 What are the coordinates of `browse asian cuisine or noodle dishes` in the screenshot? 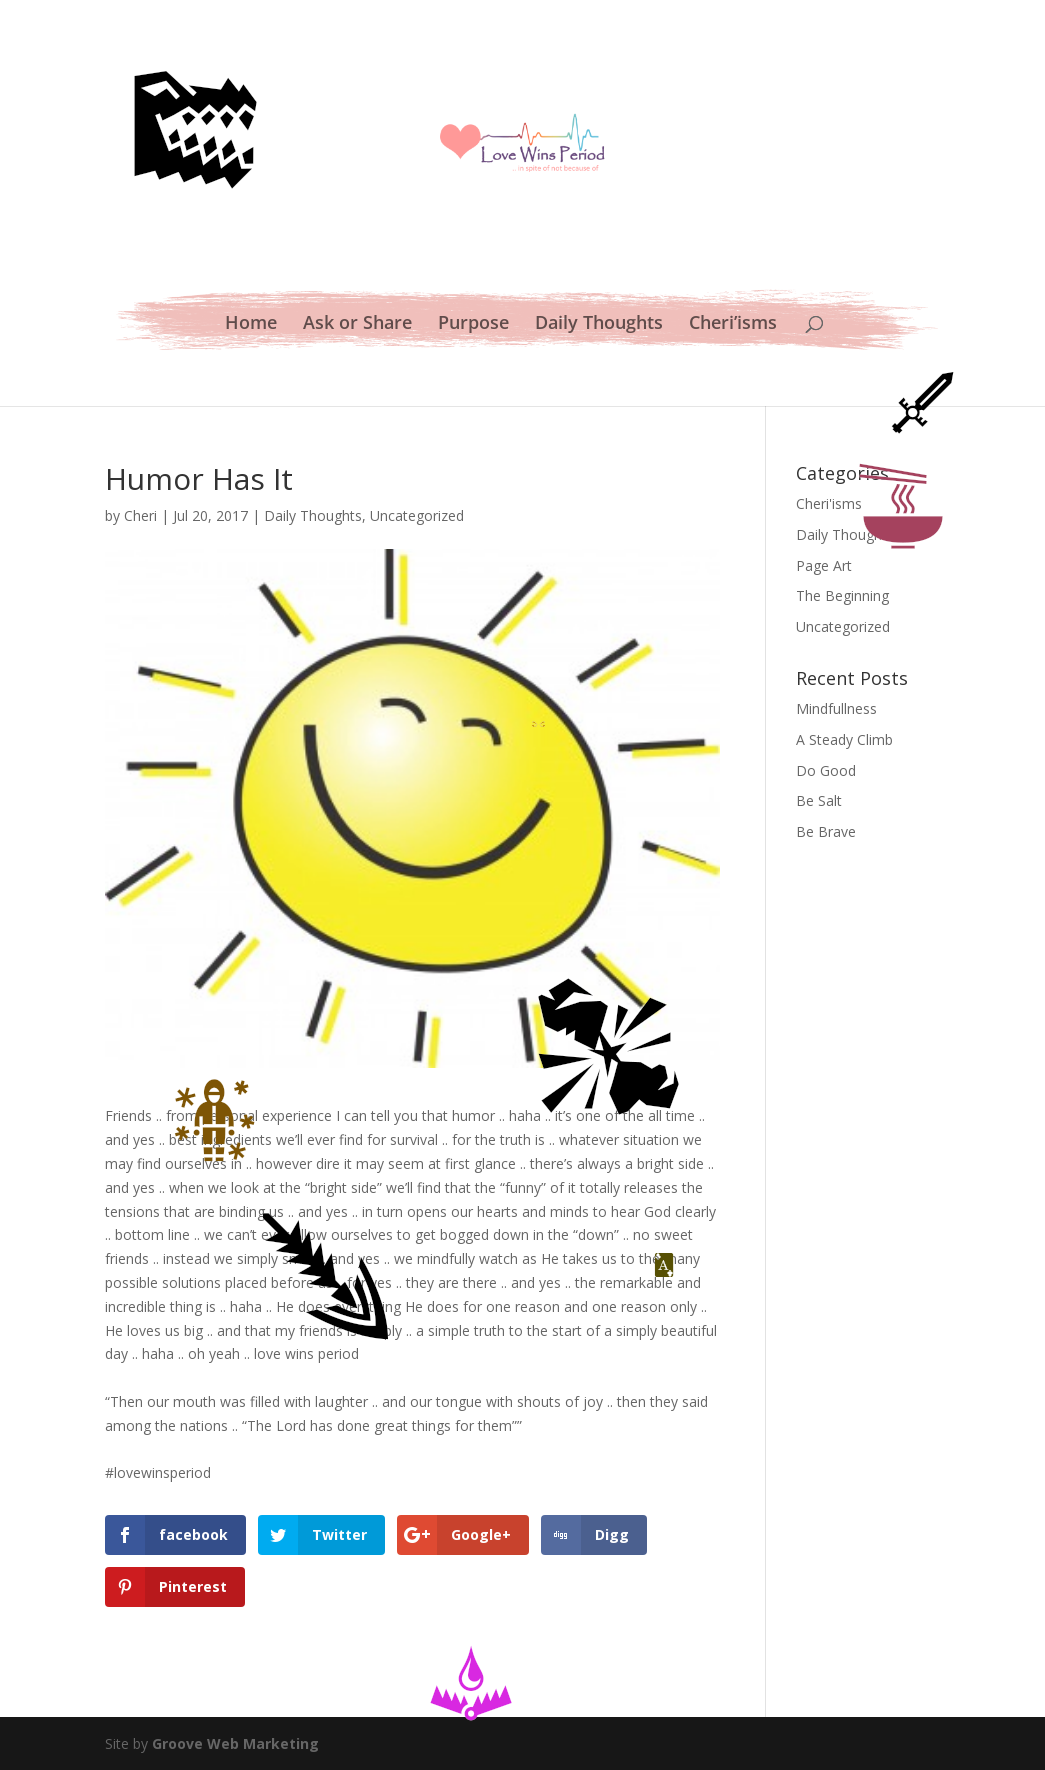 It's located at (903, 506).